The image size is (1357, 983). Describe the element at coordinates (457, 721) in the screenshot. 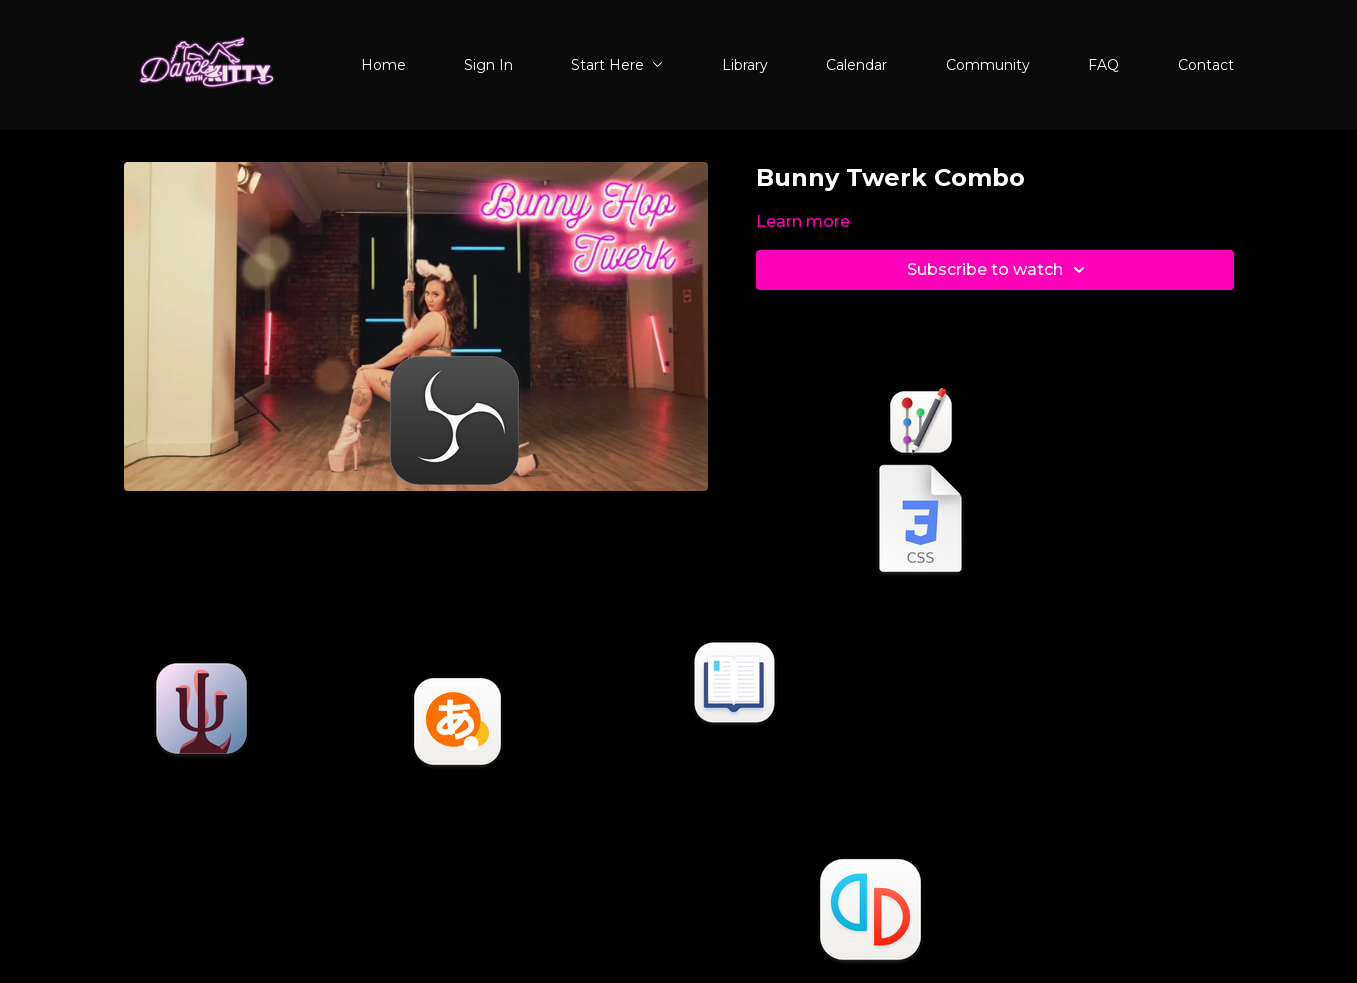

I see `open mozc japanese input method editor` at that location.